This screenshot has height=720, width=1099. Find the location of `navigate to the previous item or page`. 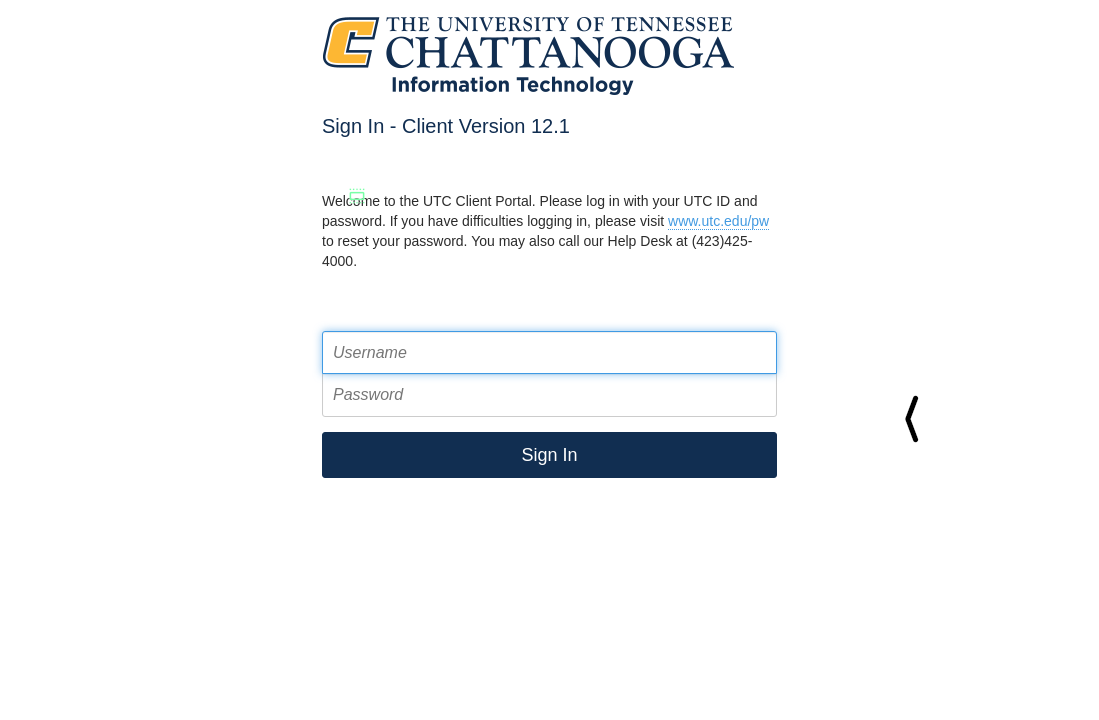

navigate to the previous item or page is located at coordinates (913, 419).